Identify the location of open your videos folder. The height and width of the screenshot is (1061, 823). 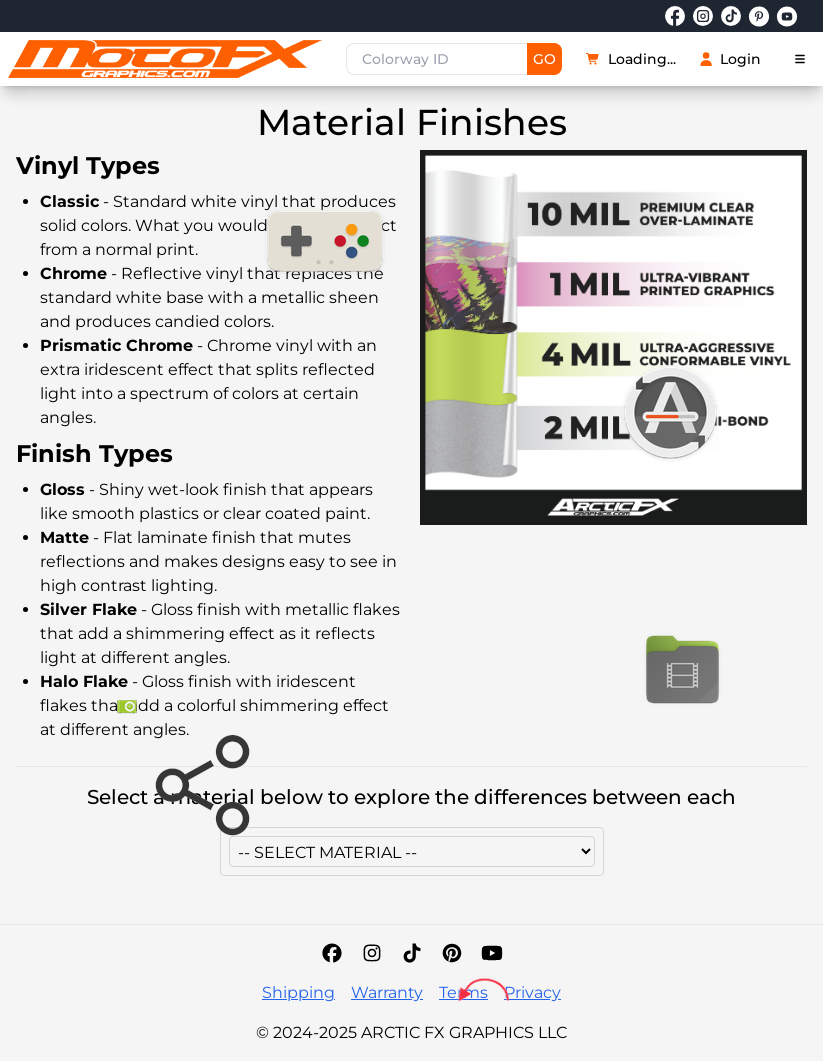
(682, 669).